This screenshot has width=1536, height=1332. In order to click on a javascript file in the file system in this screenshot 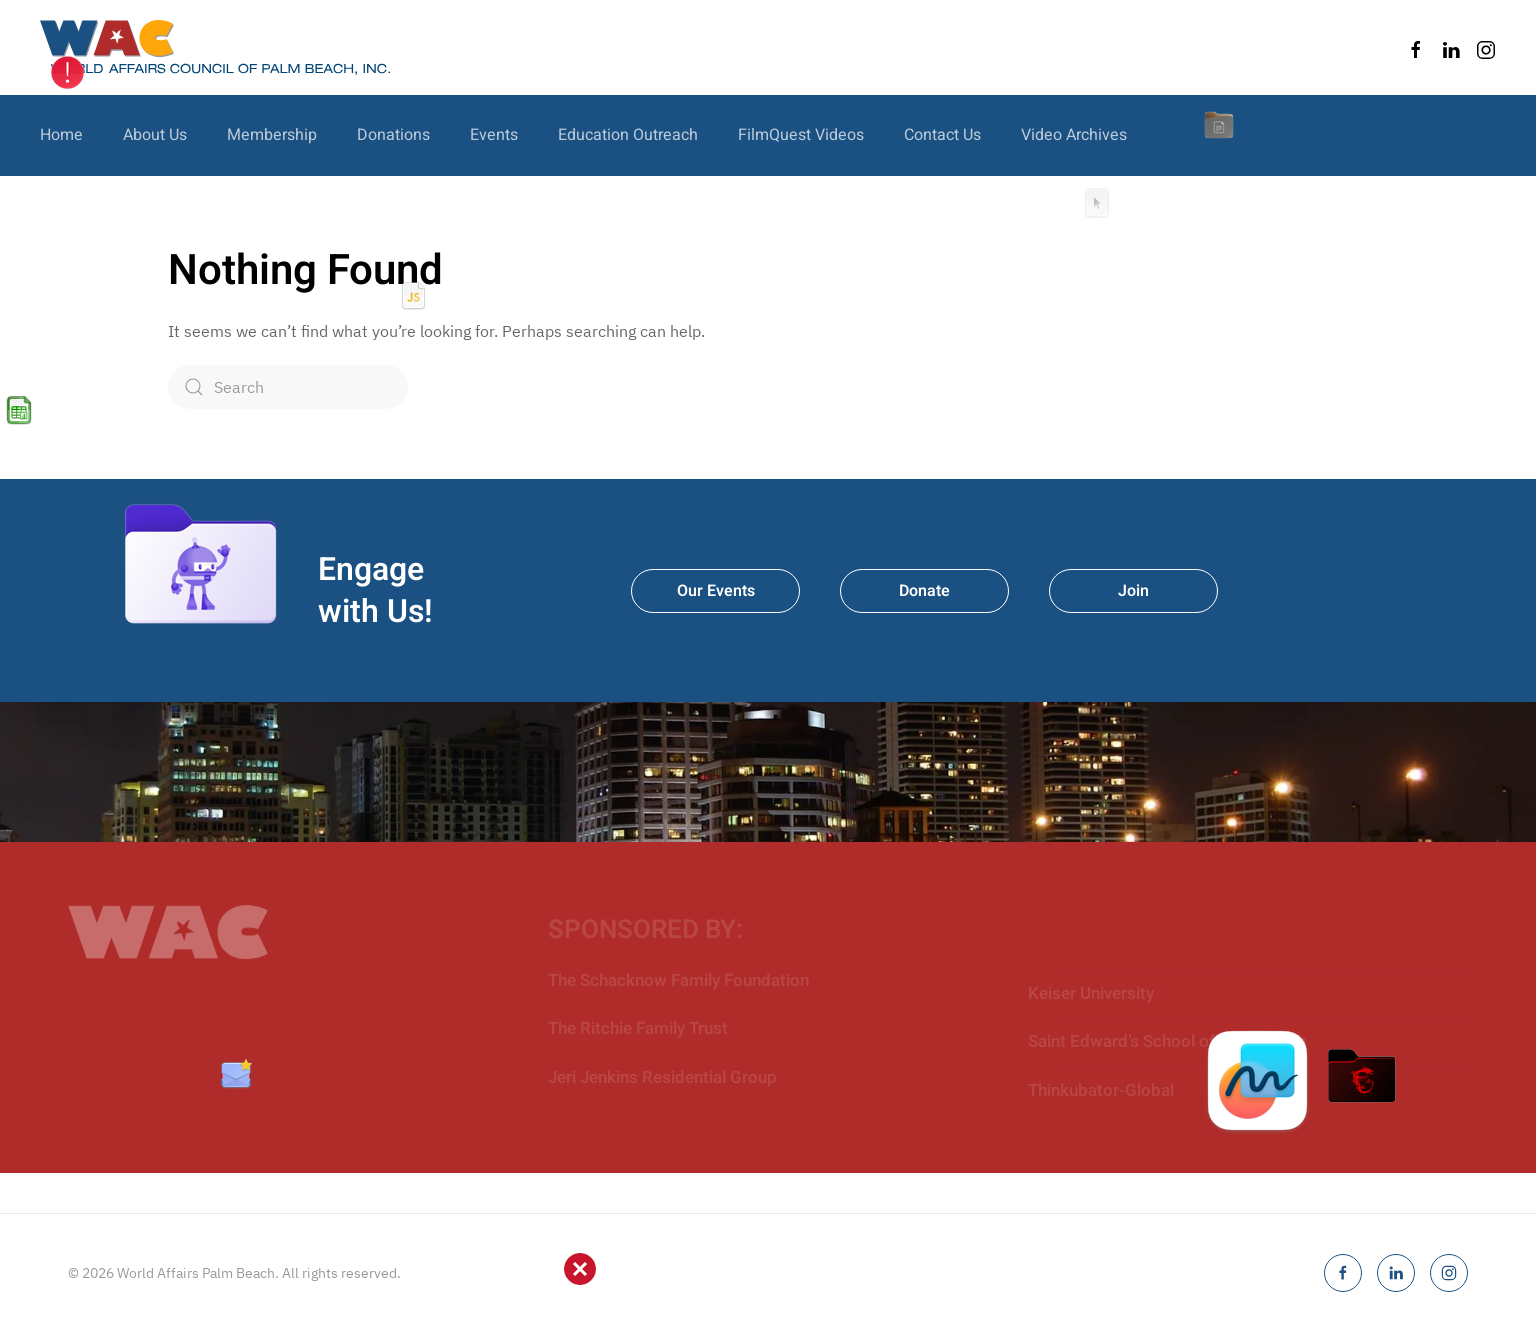, I will do `click(413, 295)`.